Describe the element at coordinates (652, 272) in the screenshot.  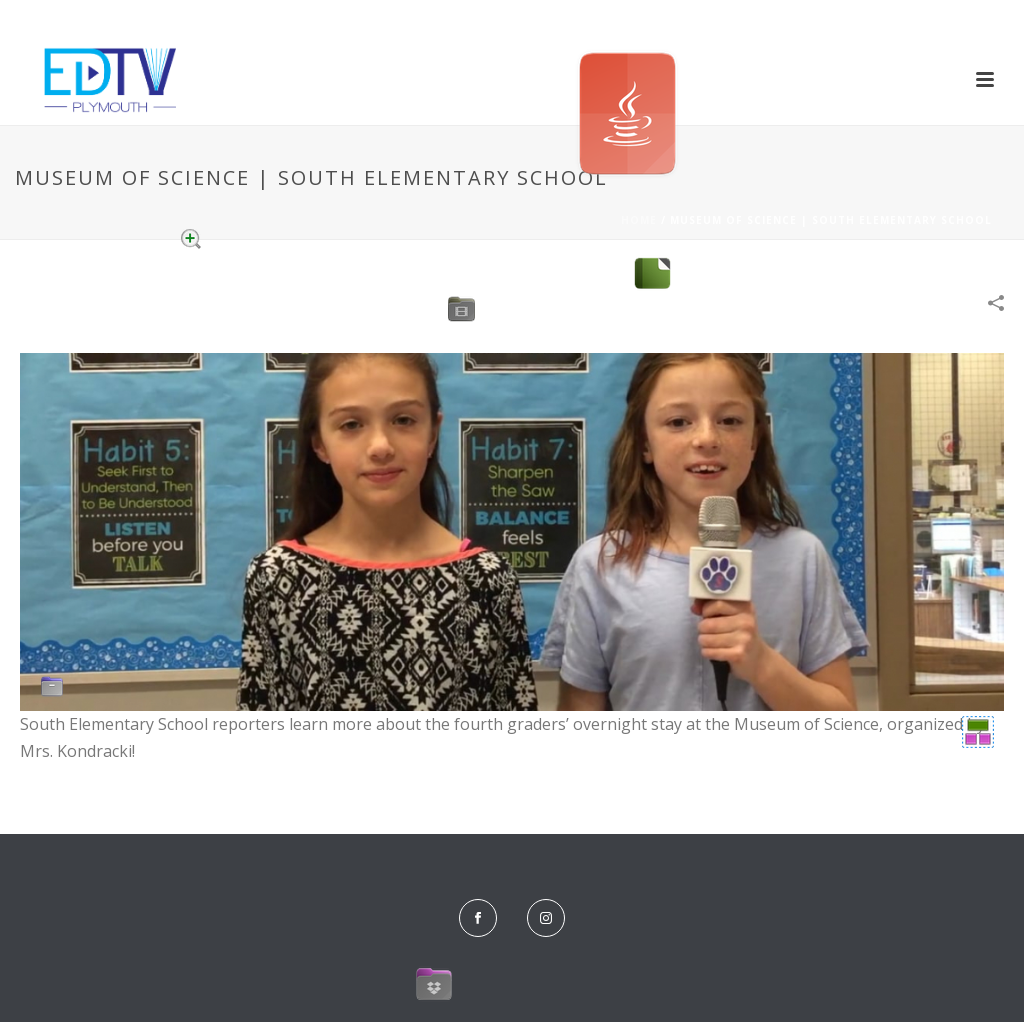
I see `change desktop wallpaper settings` at that location.